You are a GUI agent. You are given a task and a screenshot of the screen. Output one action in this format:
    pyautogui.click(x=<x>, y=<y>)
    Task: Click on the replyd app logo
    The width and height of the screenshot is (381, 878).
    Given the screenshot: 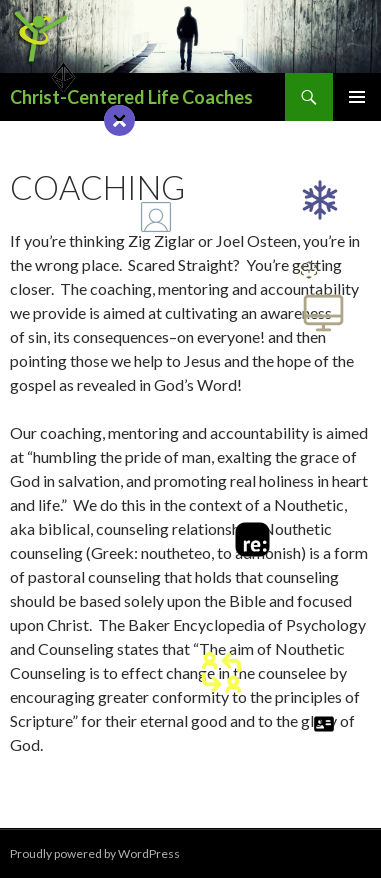 What is the action you would take?
    pyautogui.click(x=252, y=539)
    